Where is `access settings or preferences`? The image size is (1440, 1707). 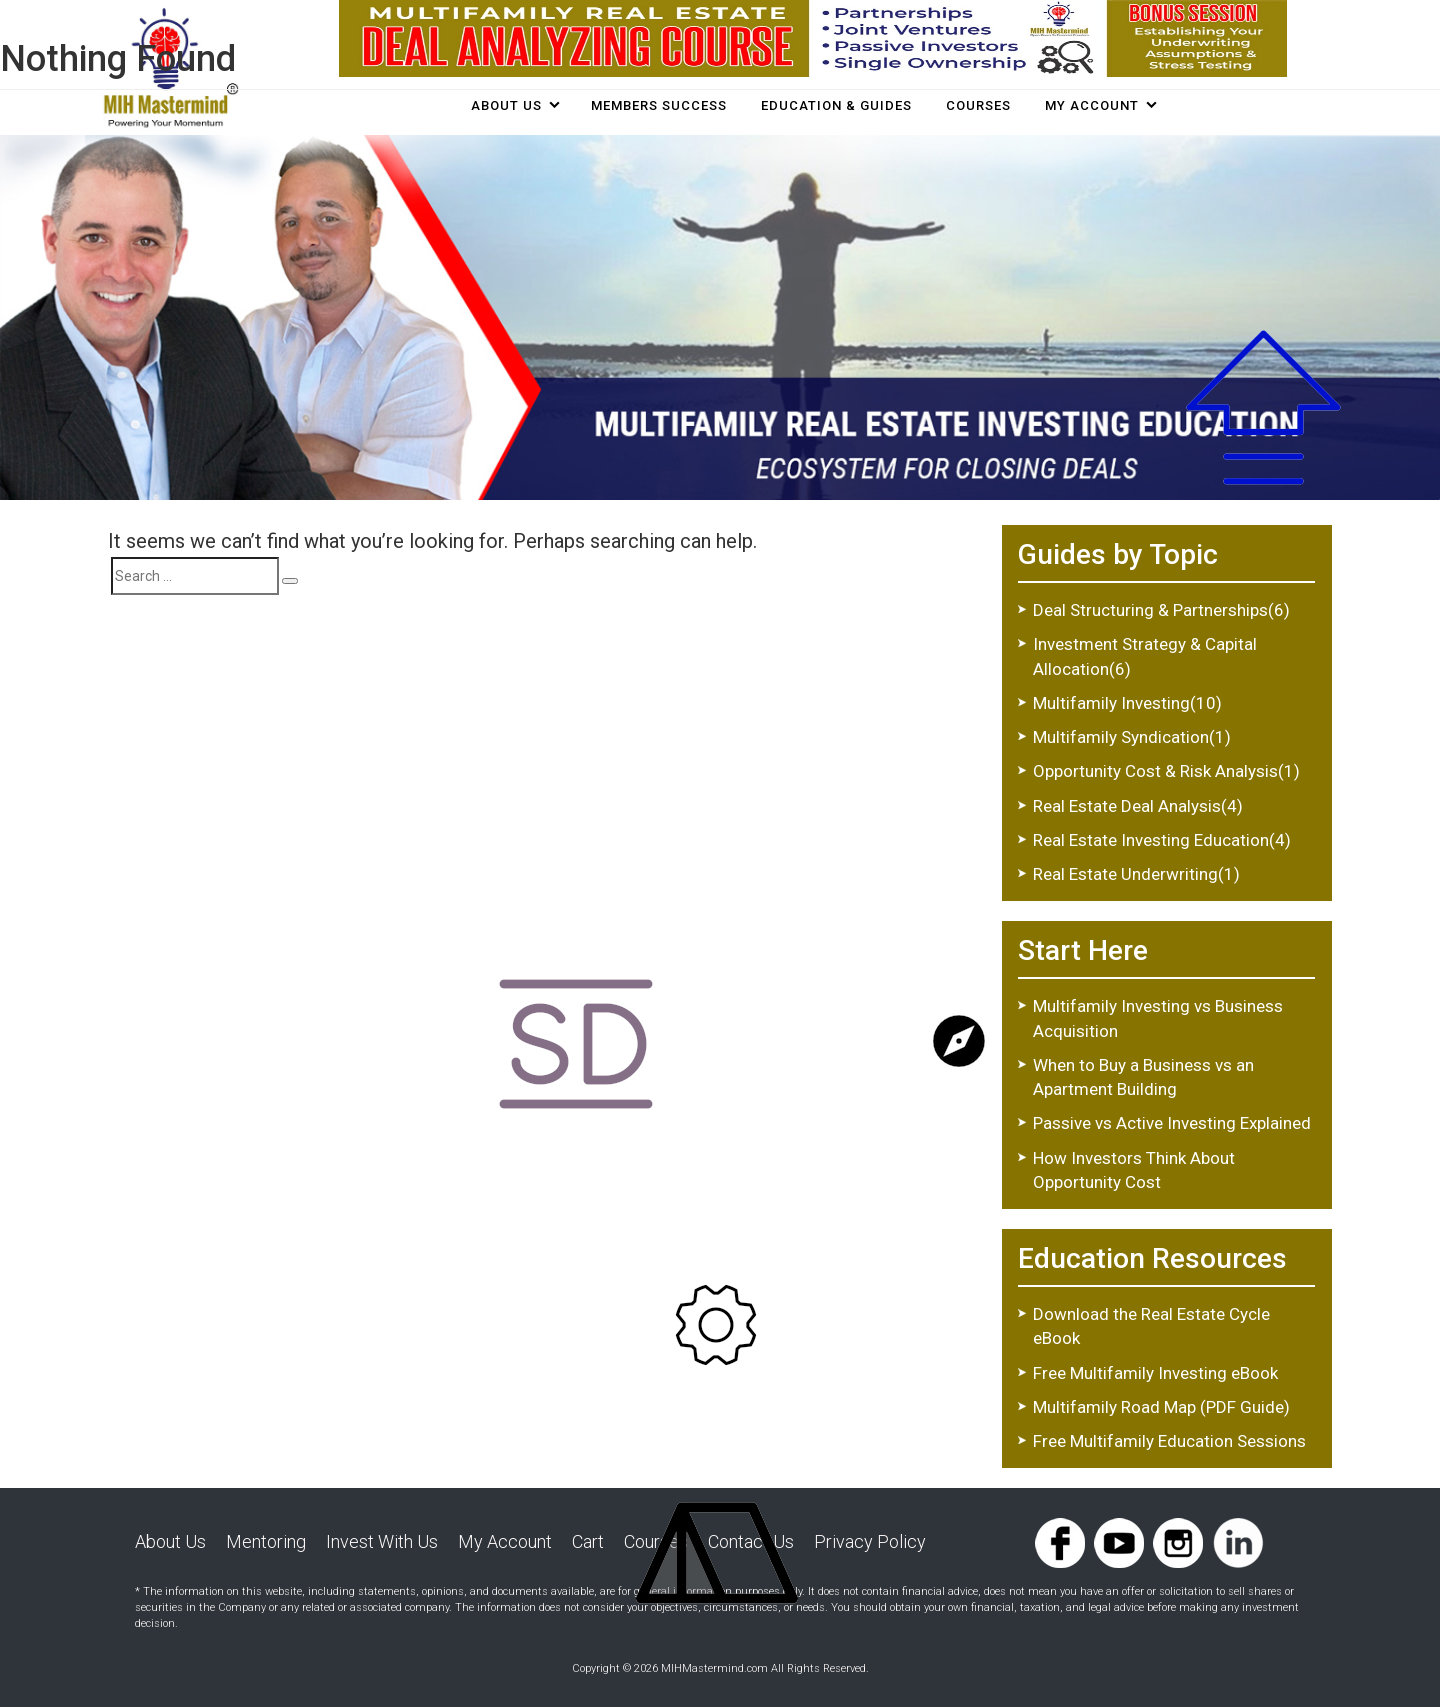 access settings or preferences is located at coordinates (716, 1325).